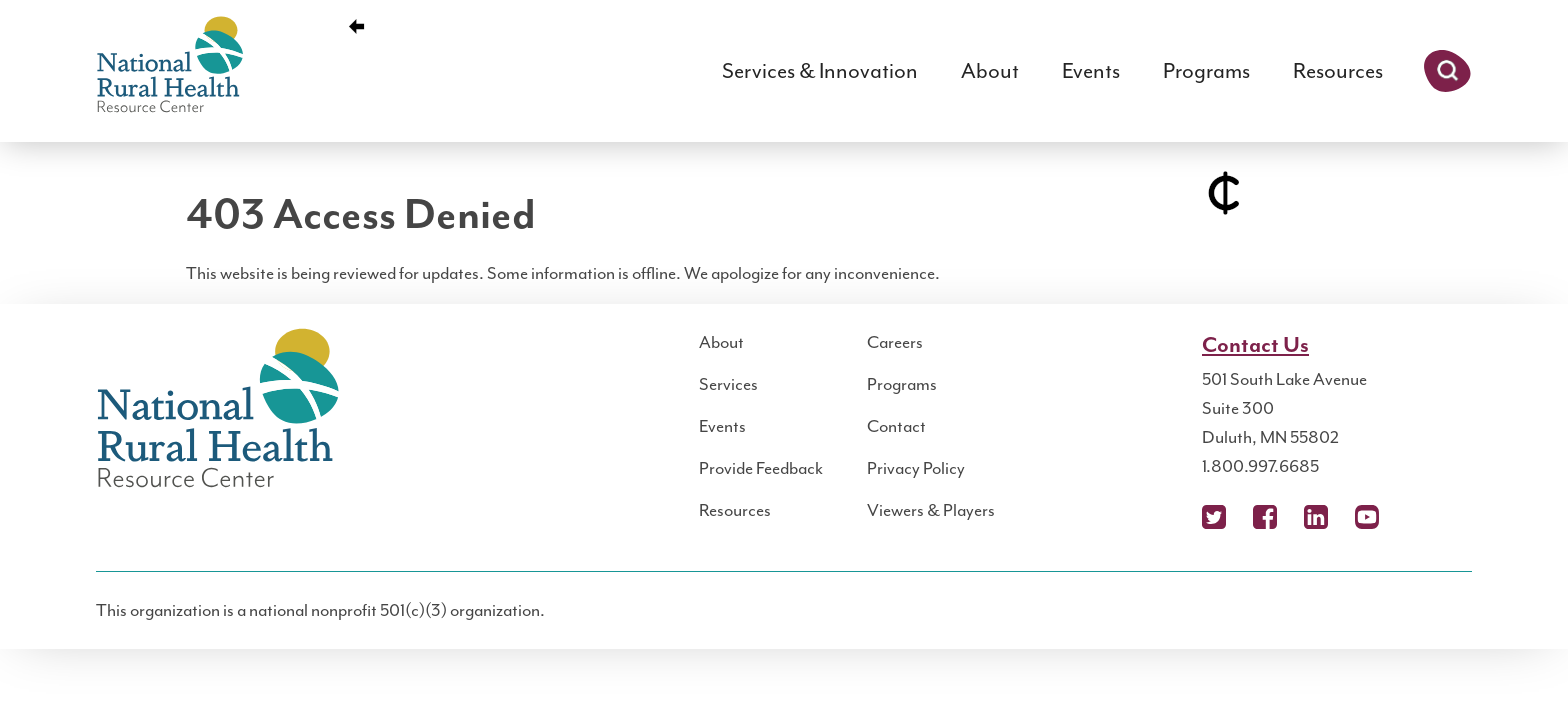  I want to click on indicates Ghanaian cedi currency, so click(1224, 193).